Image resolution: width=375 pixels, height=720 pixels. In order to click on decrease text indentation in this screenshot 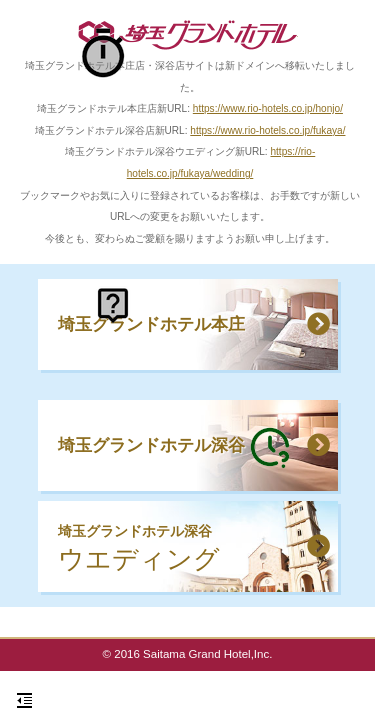, I will do `click(24, 700)`.